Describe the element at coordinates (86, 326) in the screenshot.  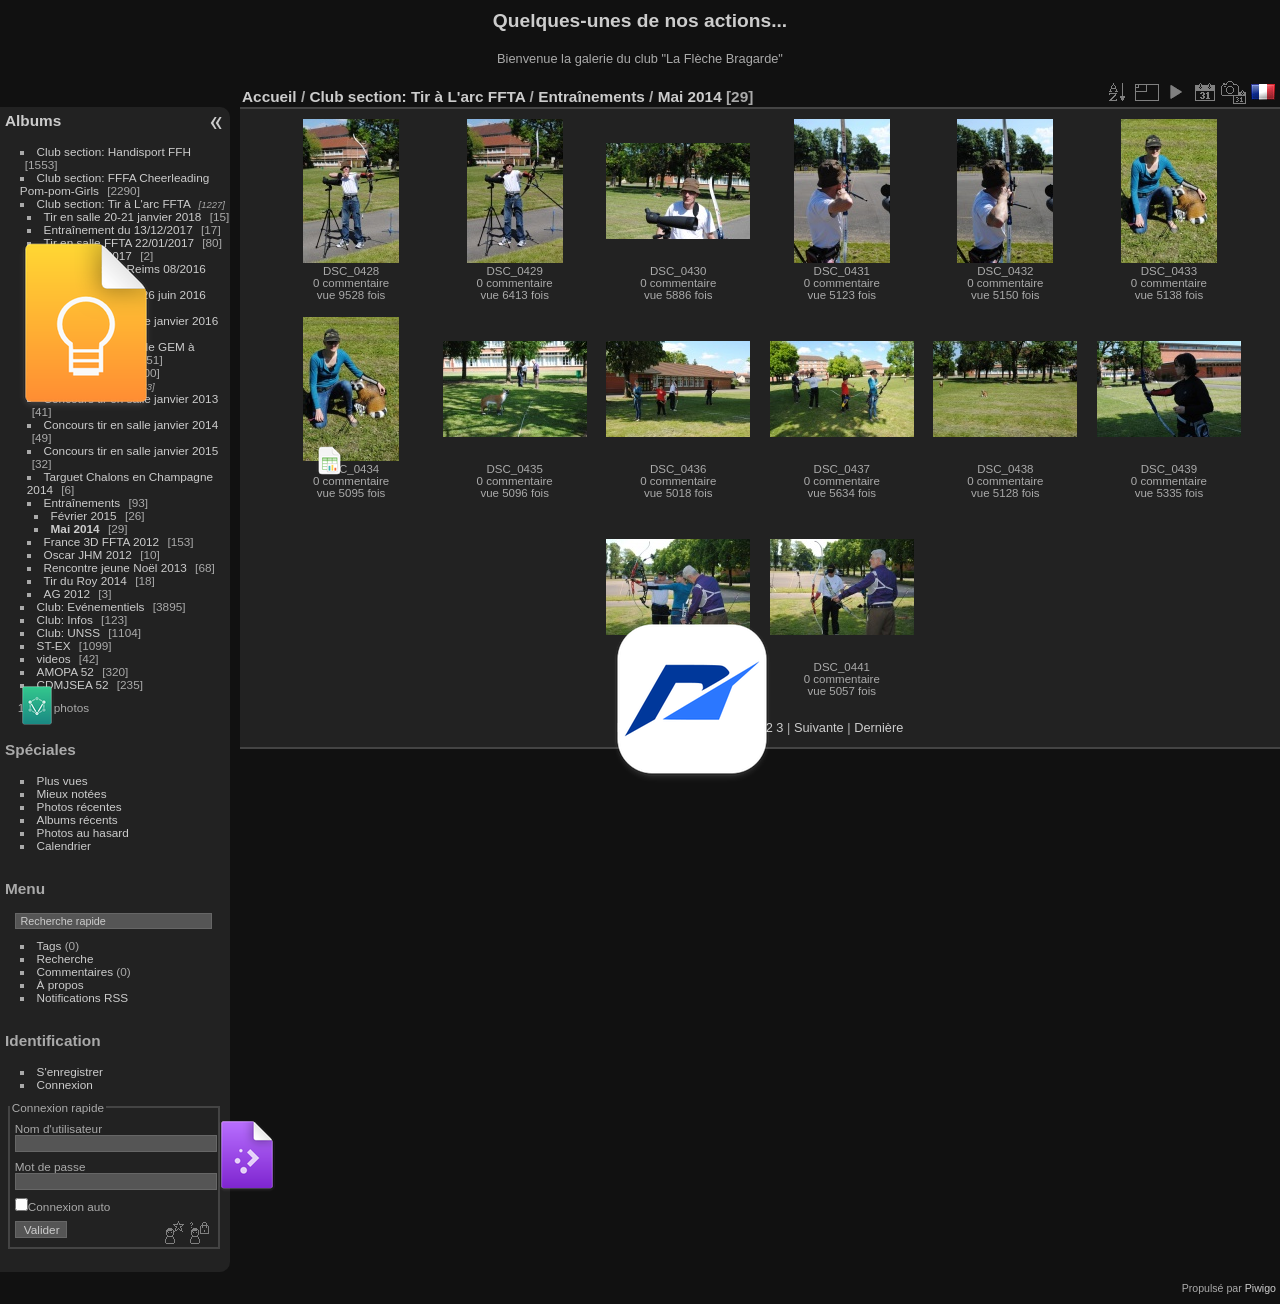
I see `open a google keep note file` at that location.